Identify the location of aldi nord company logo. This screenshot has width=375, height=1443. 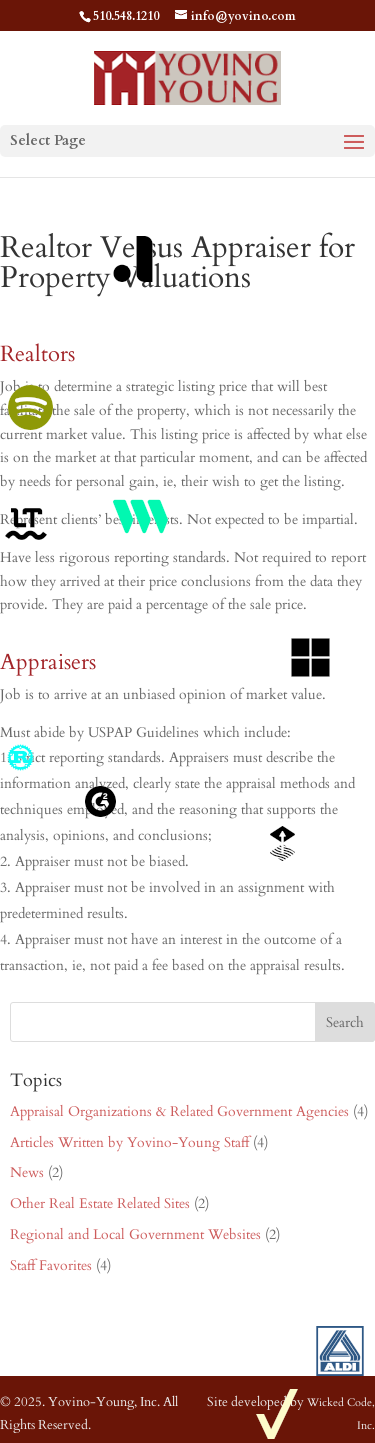
(340, 1351).